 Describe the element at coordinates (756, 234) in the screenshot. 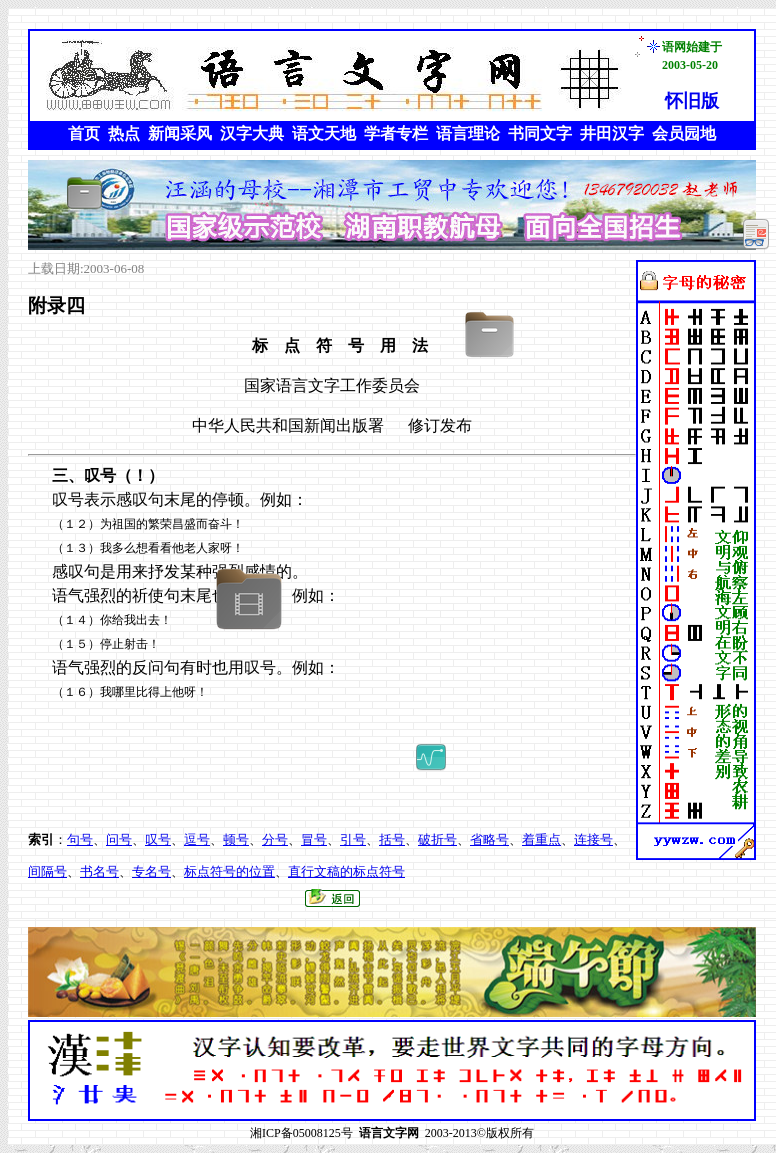

I see `open evince document viewer` at that location.